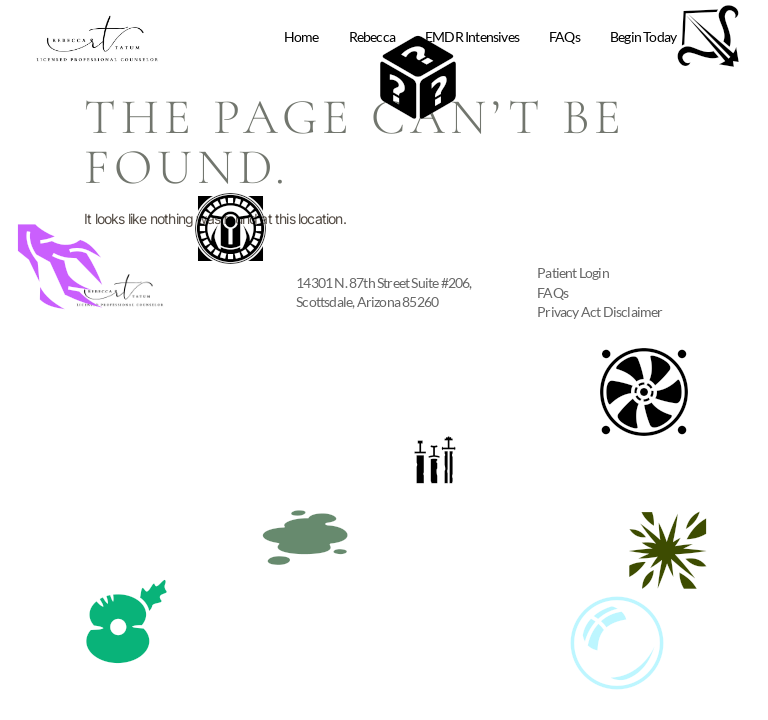 Image resolution: width=768 pixels, height=720 pixels. Describe the element at coordinates (418, 78) in the screenshot. I see `randomize or shuffle selection` at that location.